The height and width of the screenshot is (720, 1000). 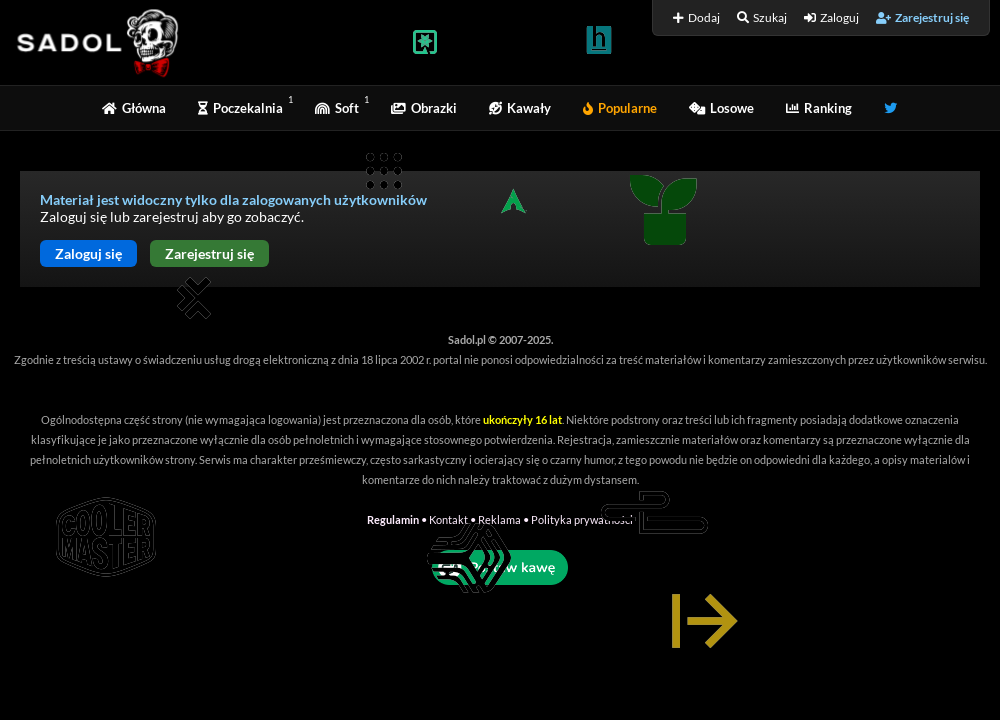 I want to click on access plant care or gardening features, so click(x=665, y=210).